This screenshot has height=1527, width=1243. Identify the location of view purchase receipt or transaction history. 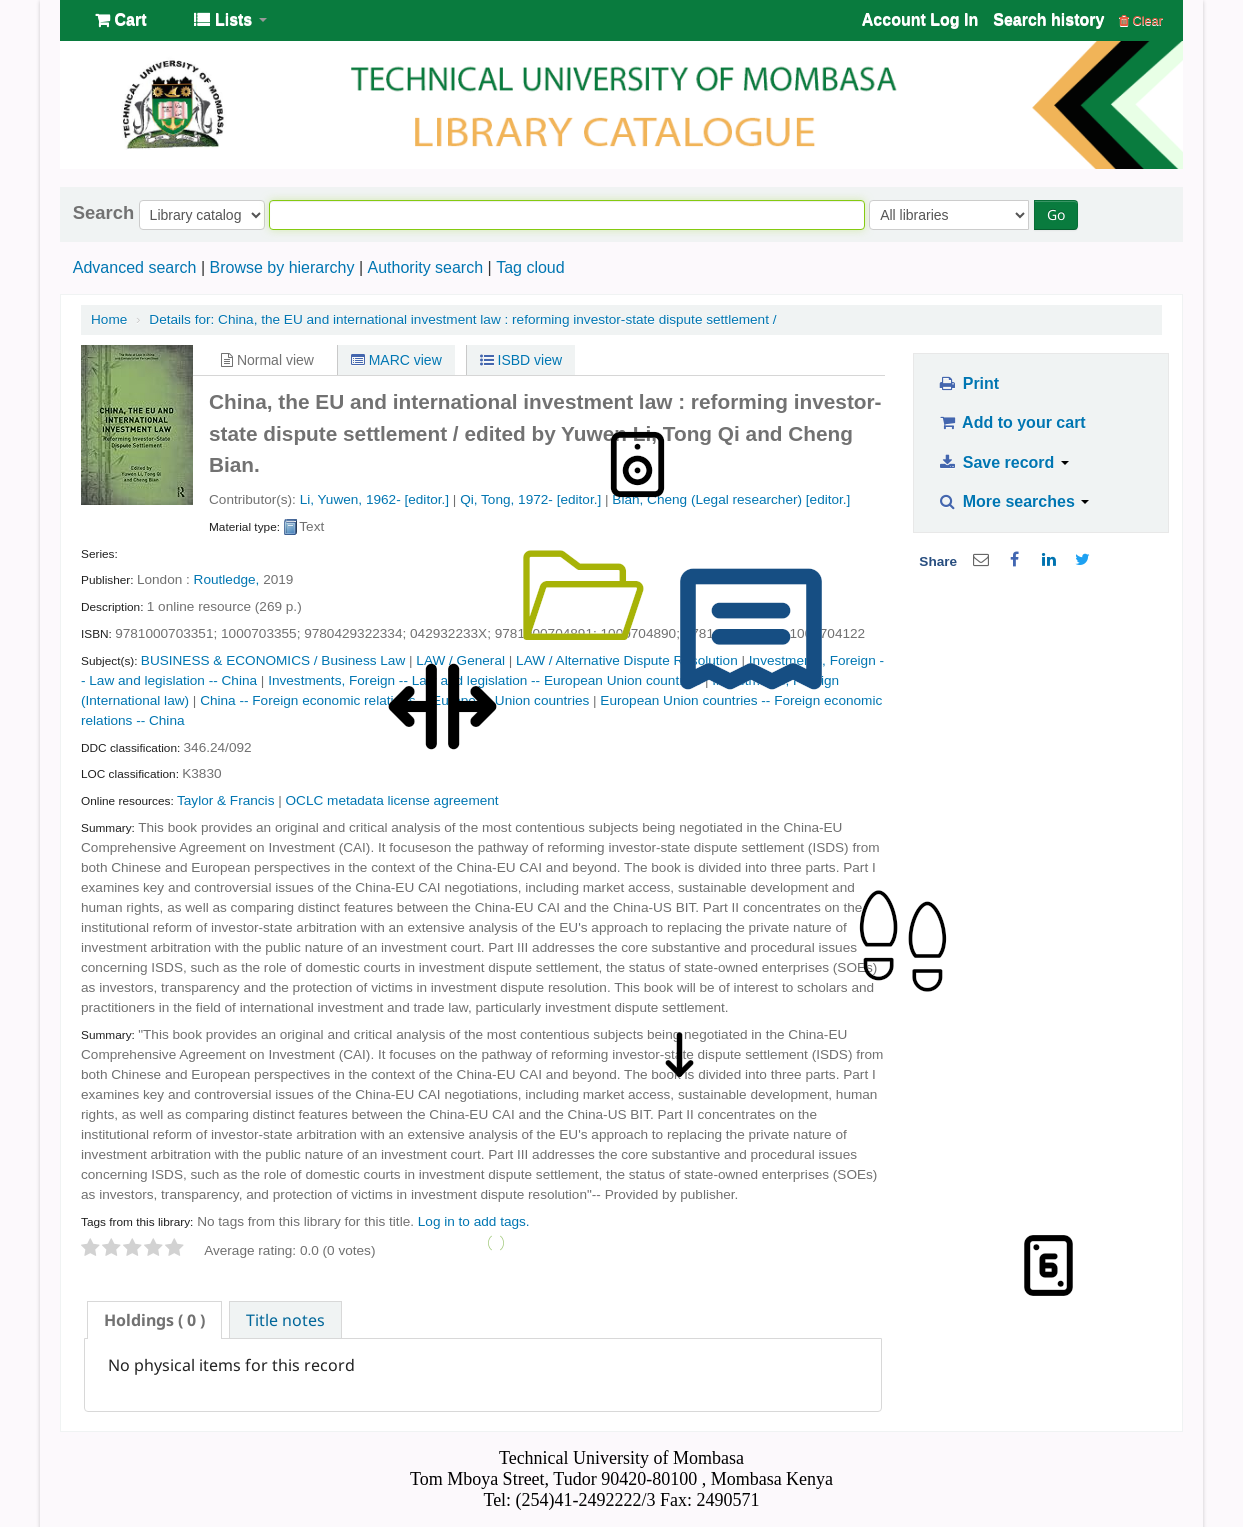
(751, 629).